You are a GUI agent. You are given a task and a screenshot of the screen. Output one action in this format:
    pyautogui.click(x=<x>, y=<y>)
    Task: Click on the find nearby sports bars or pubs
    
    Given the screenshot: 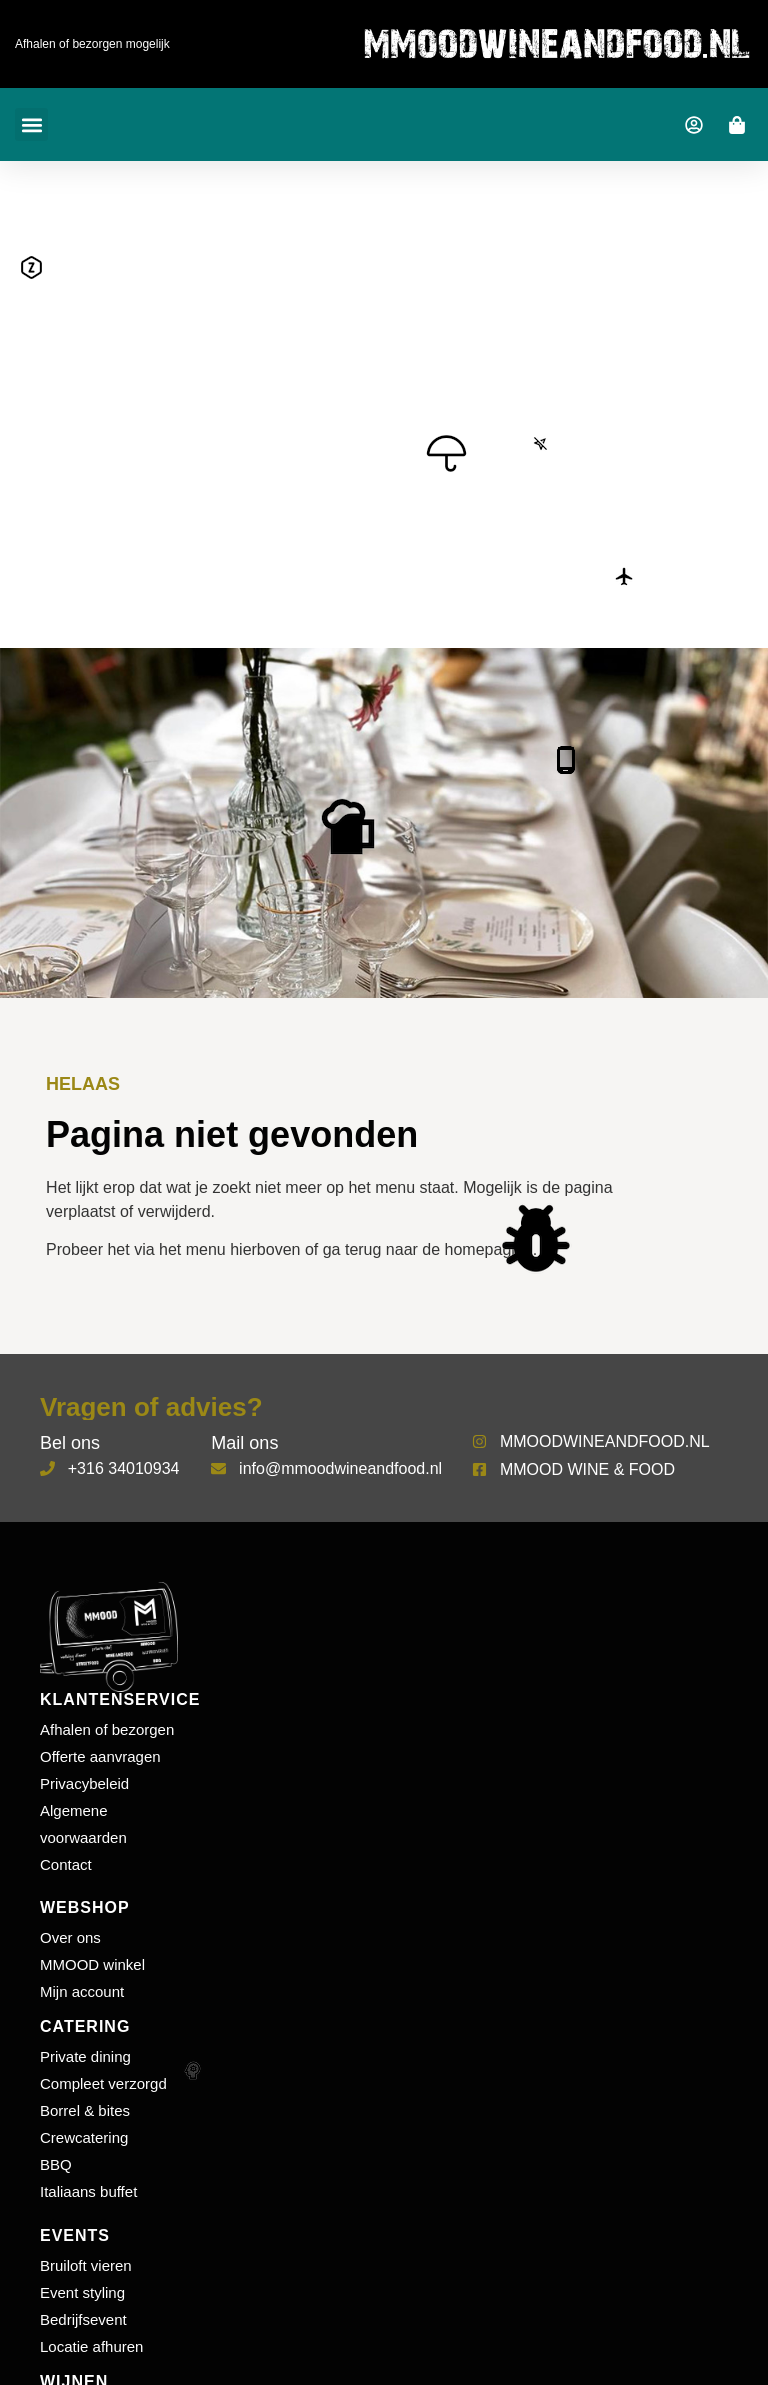 What is the action you would take?
    pyautogui.click(x=348, y=828)
    